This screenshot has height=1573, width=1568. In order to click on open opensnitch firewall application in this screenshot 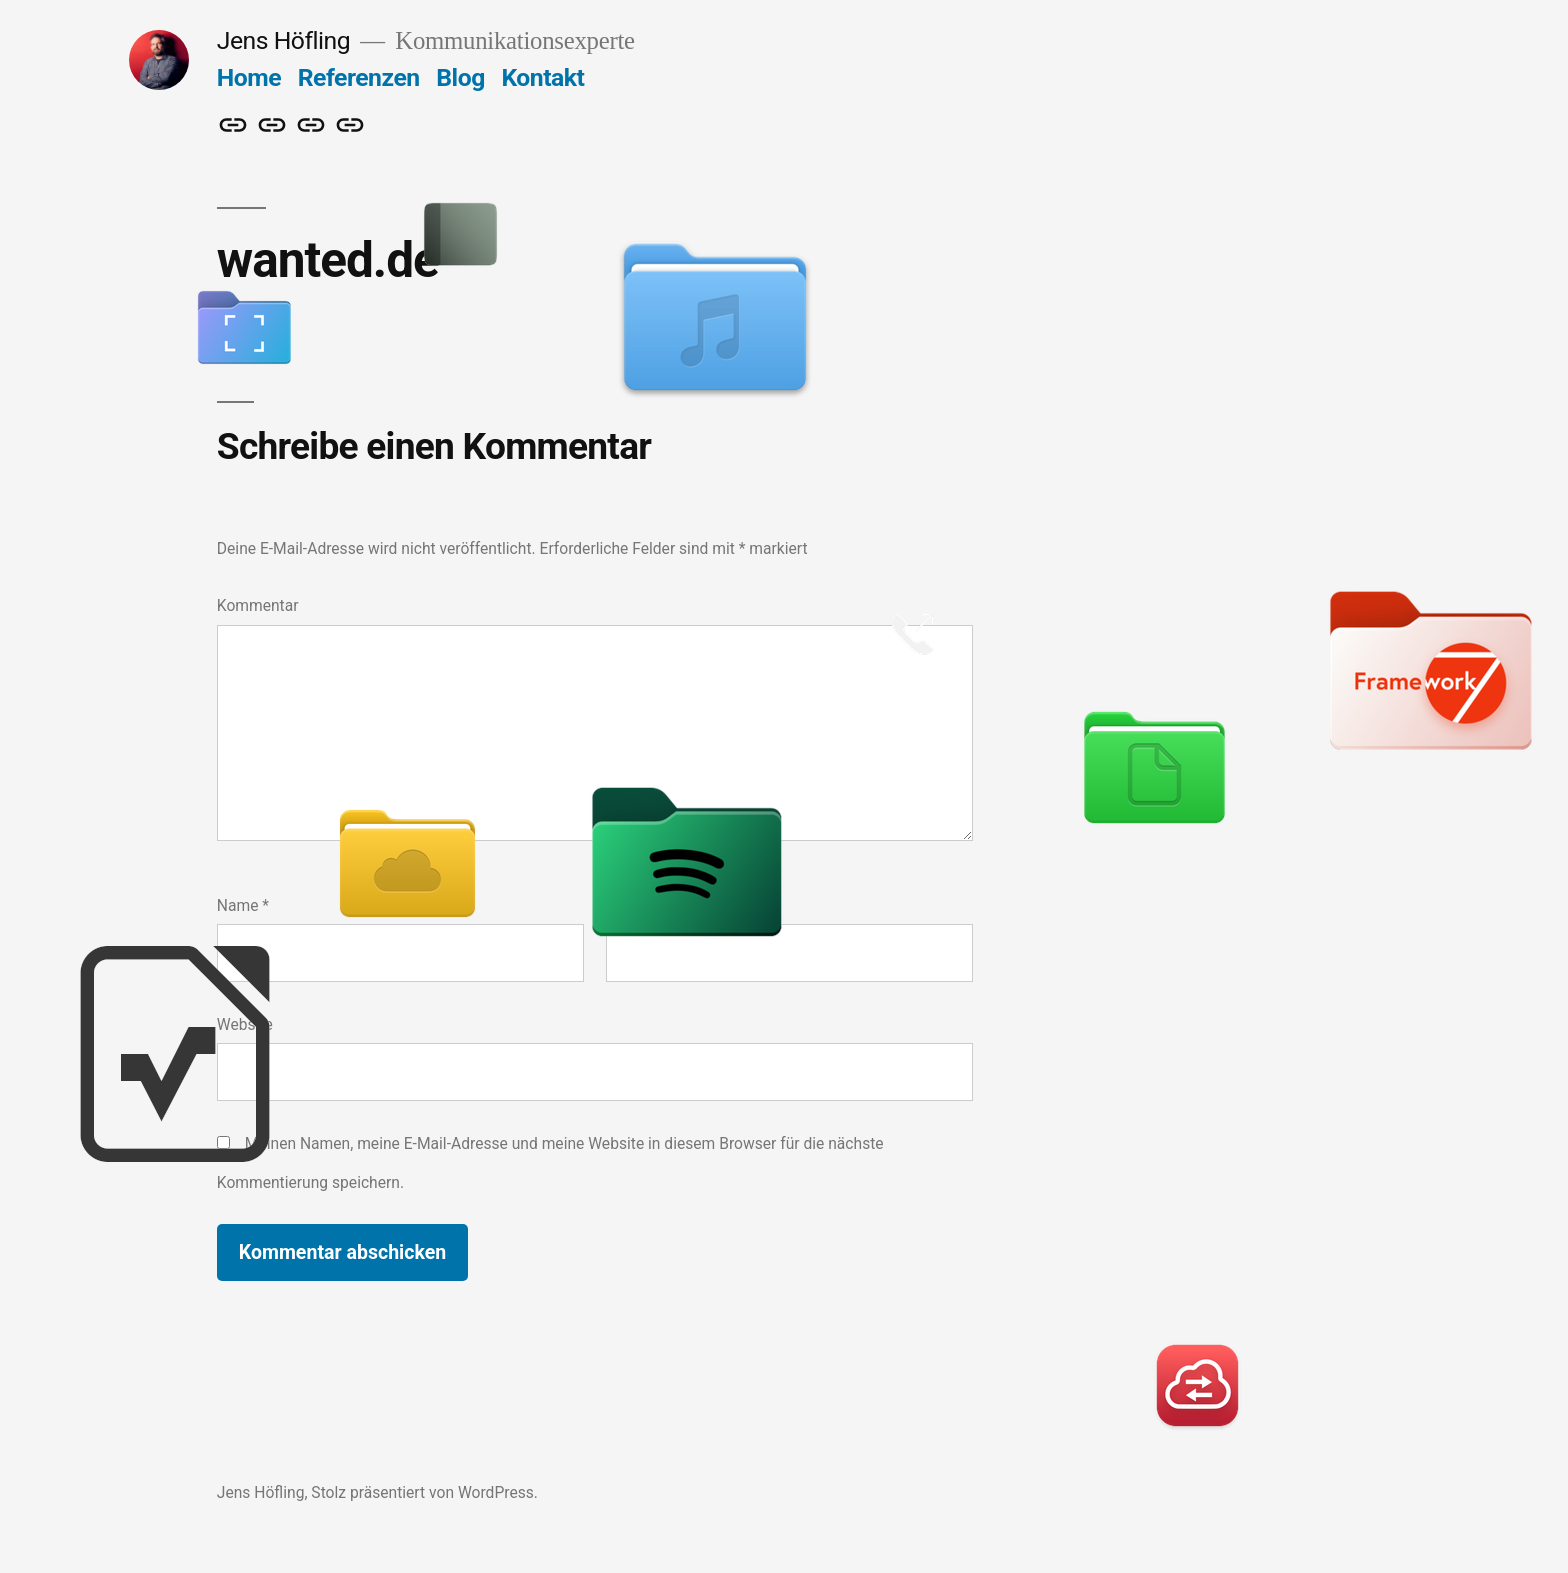, I will do `click(1197, 1385)`.